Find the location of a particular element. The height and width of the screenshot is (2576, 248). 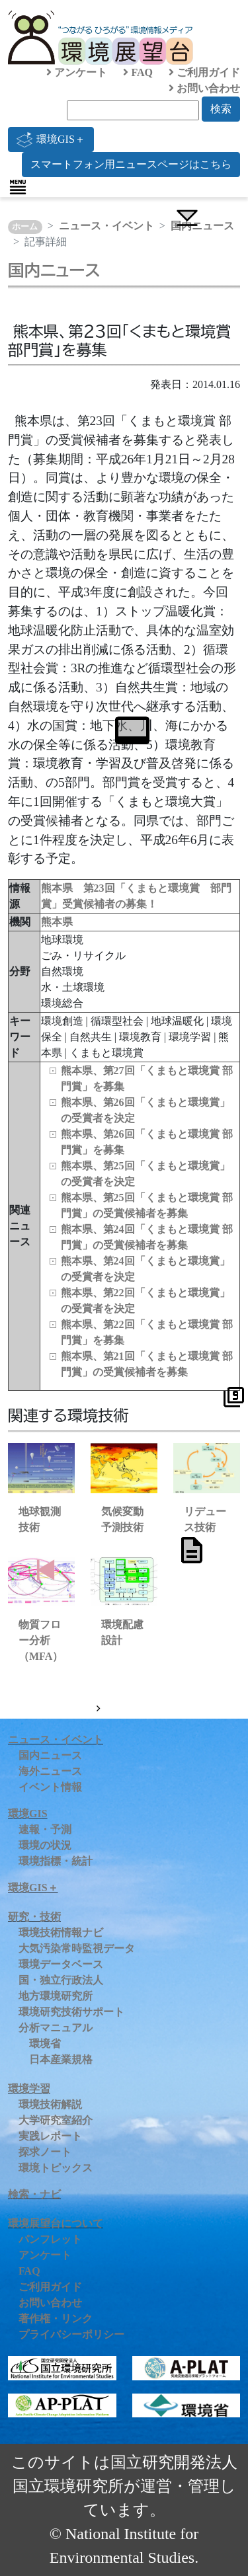

view document details is located at coordinates (192, 1550).